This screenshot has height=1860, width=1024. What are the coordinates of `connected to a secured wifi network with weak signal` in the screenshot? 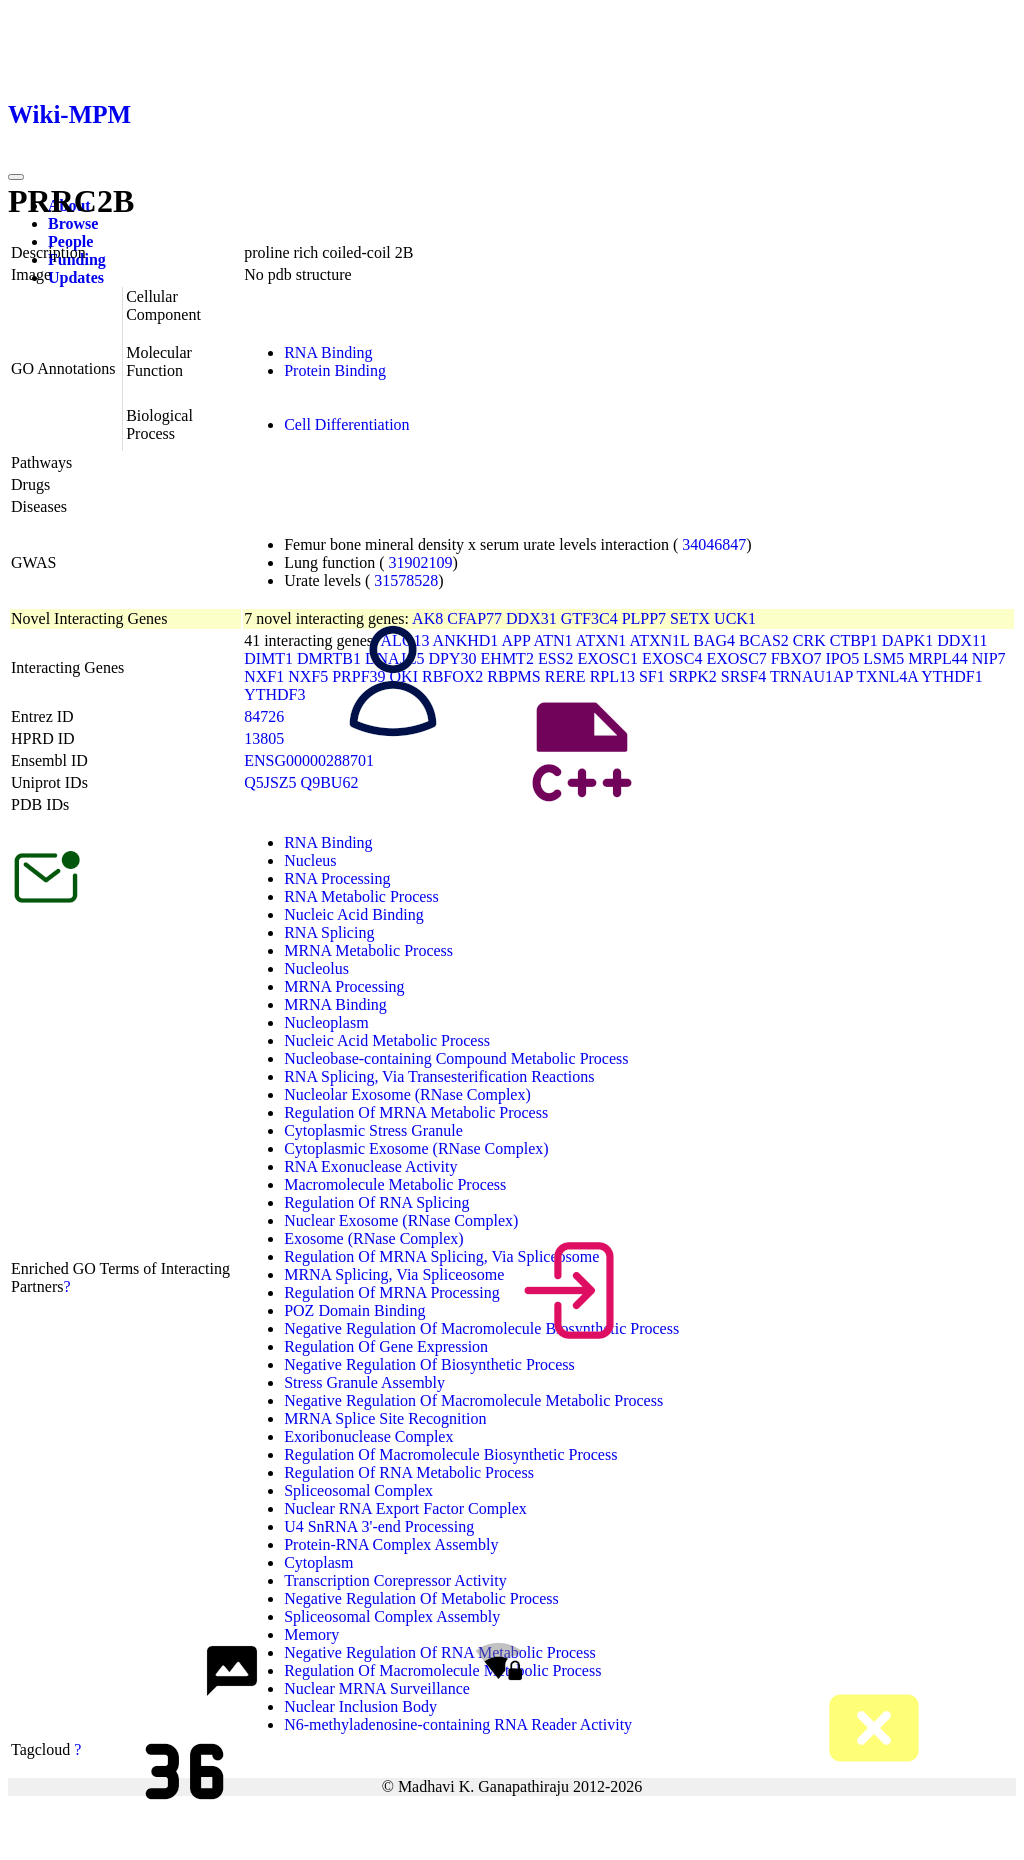 It's located at (498, 1660).